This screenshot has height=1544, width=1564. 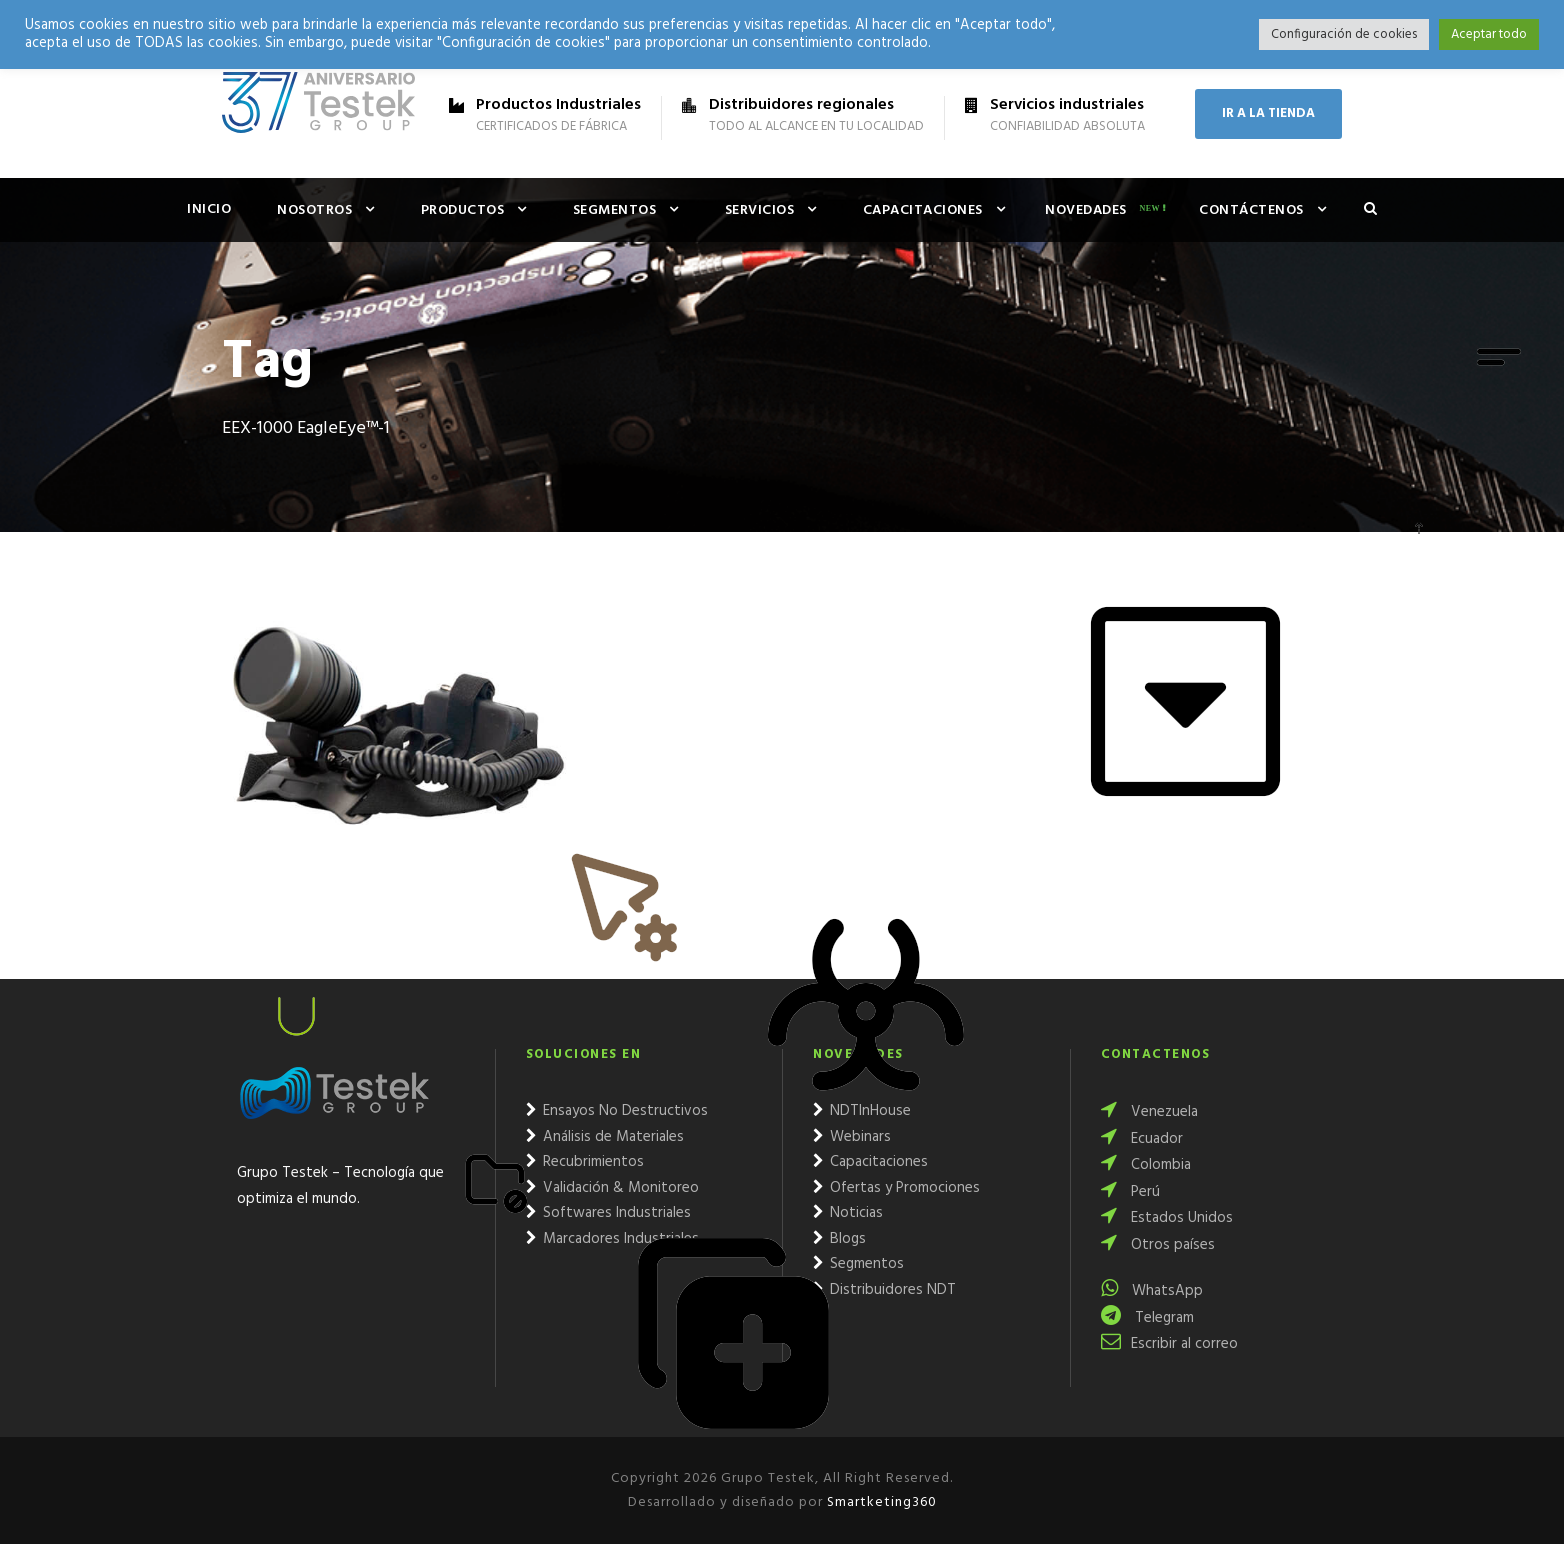 I want to click on upload in progress, so click(x=1419, y=528).